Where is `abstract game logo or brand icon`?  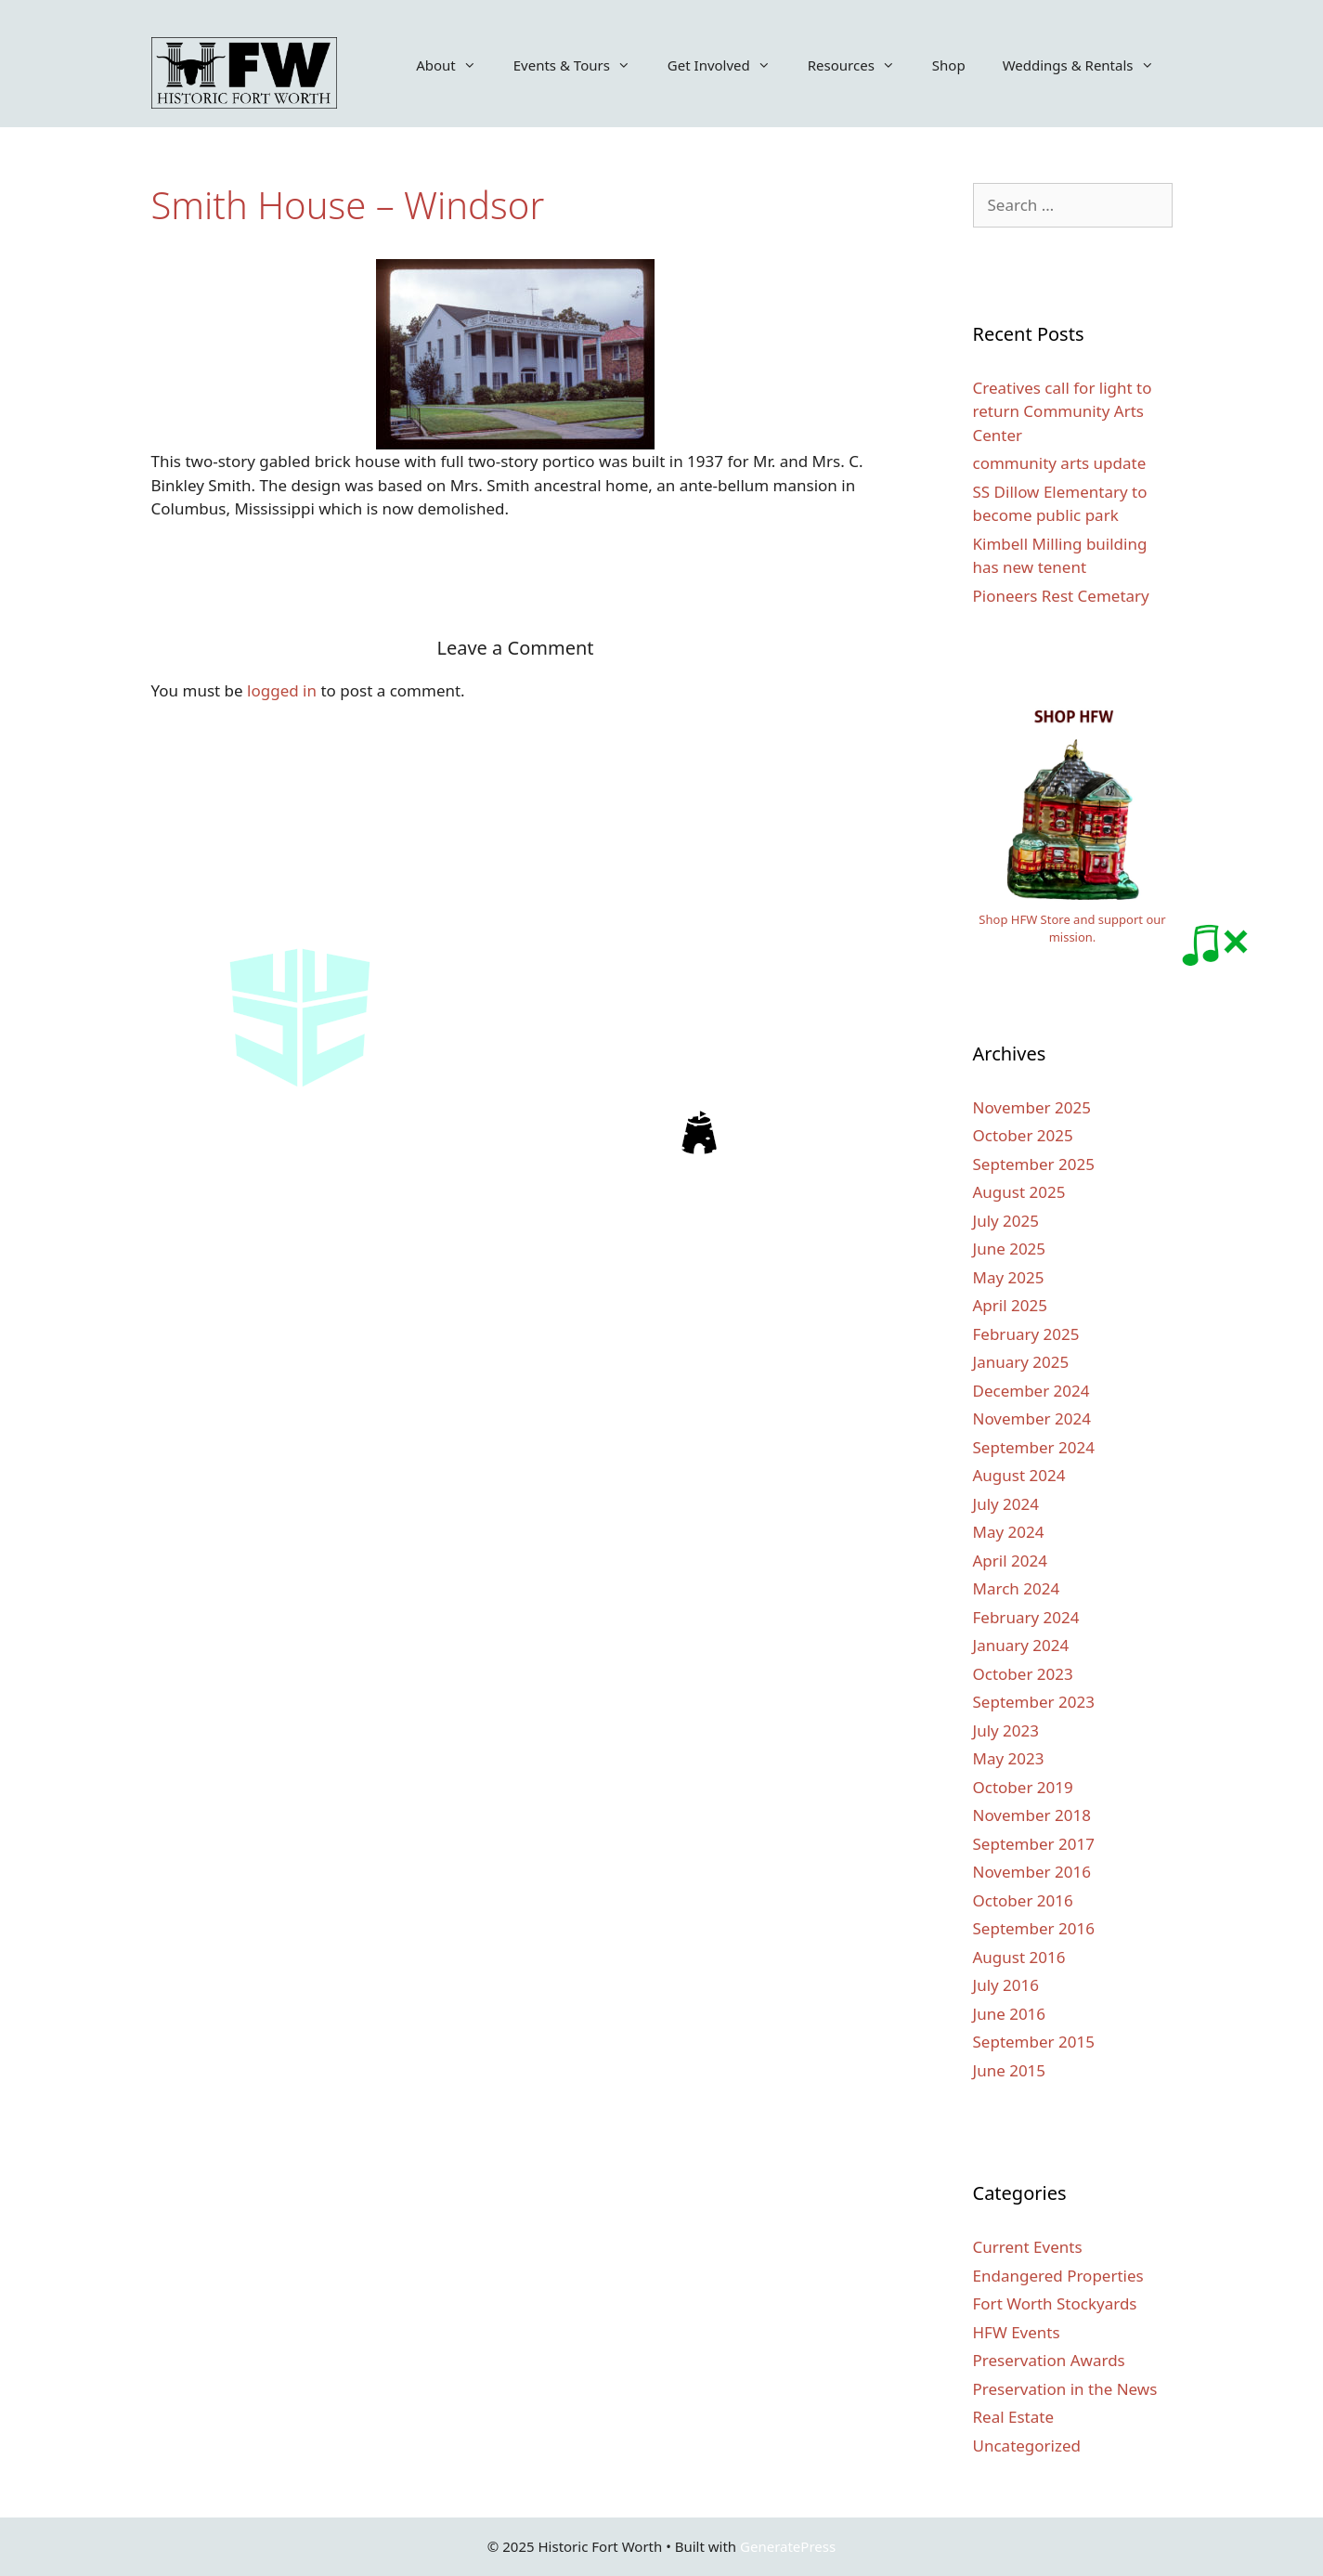 abstract game logo or brand icon is located at coordinates (300, 1018).